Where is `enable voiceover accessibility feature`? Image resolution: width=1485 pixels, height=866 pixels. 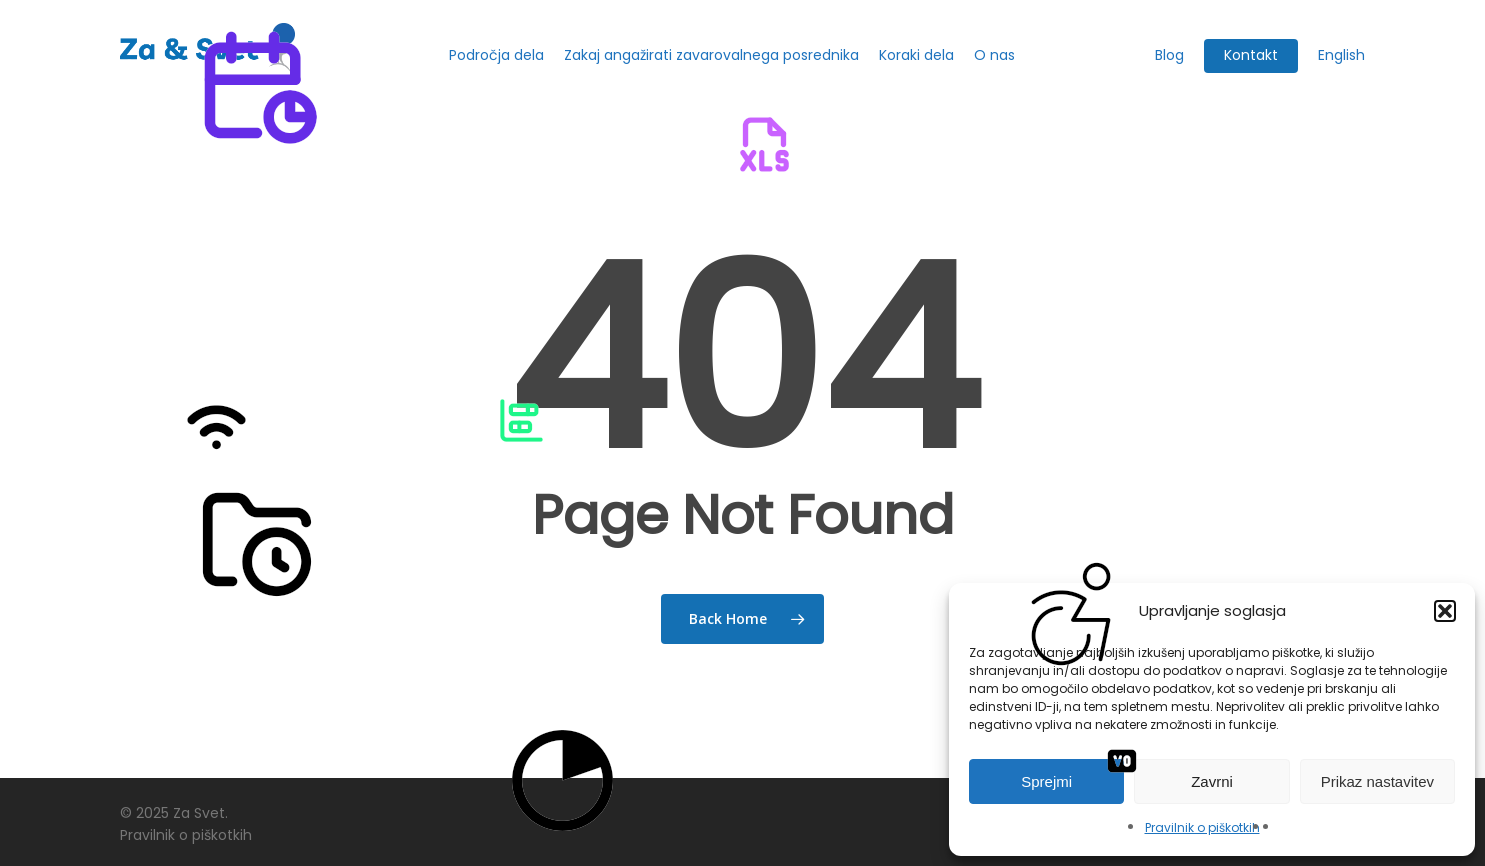
enable voiceover accessibility feature is located at coordinates (1122, 761).